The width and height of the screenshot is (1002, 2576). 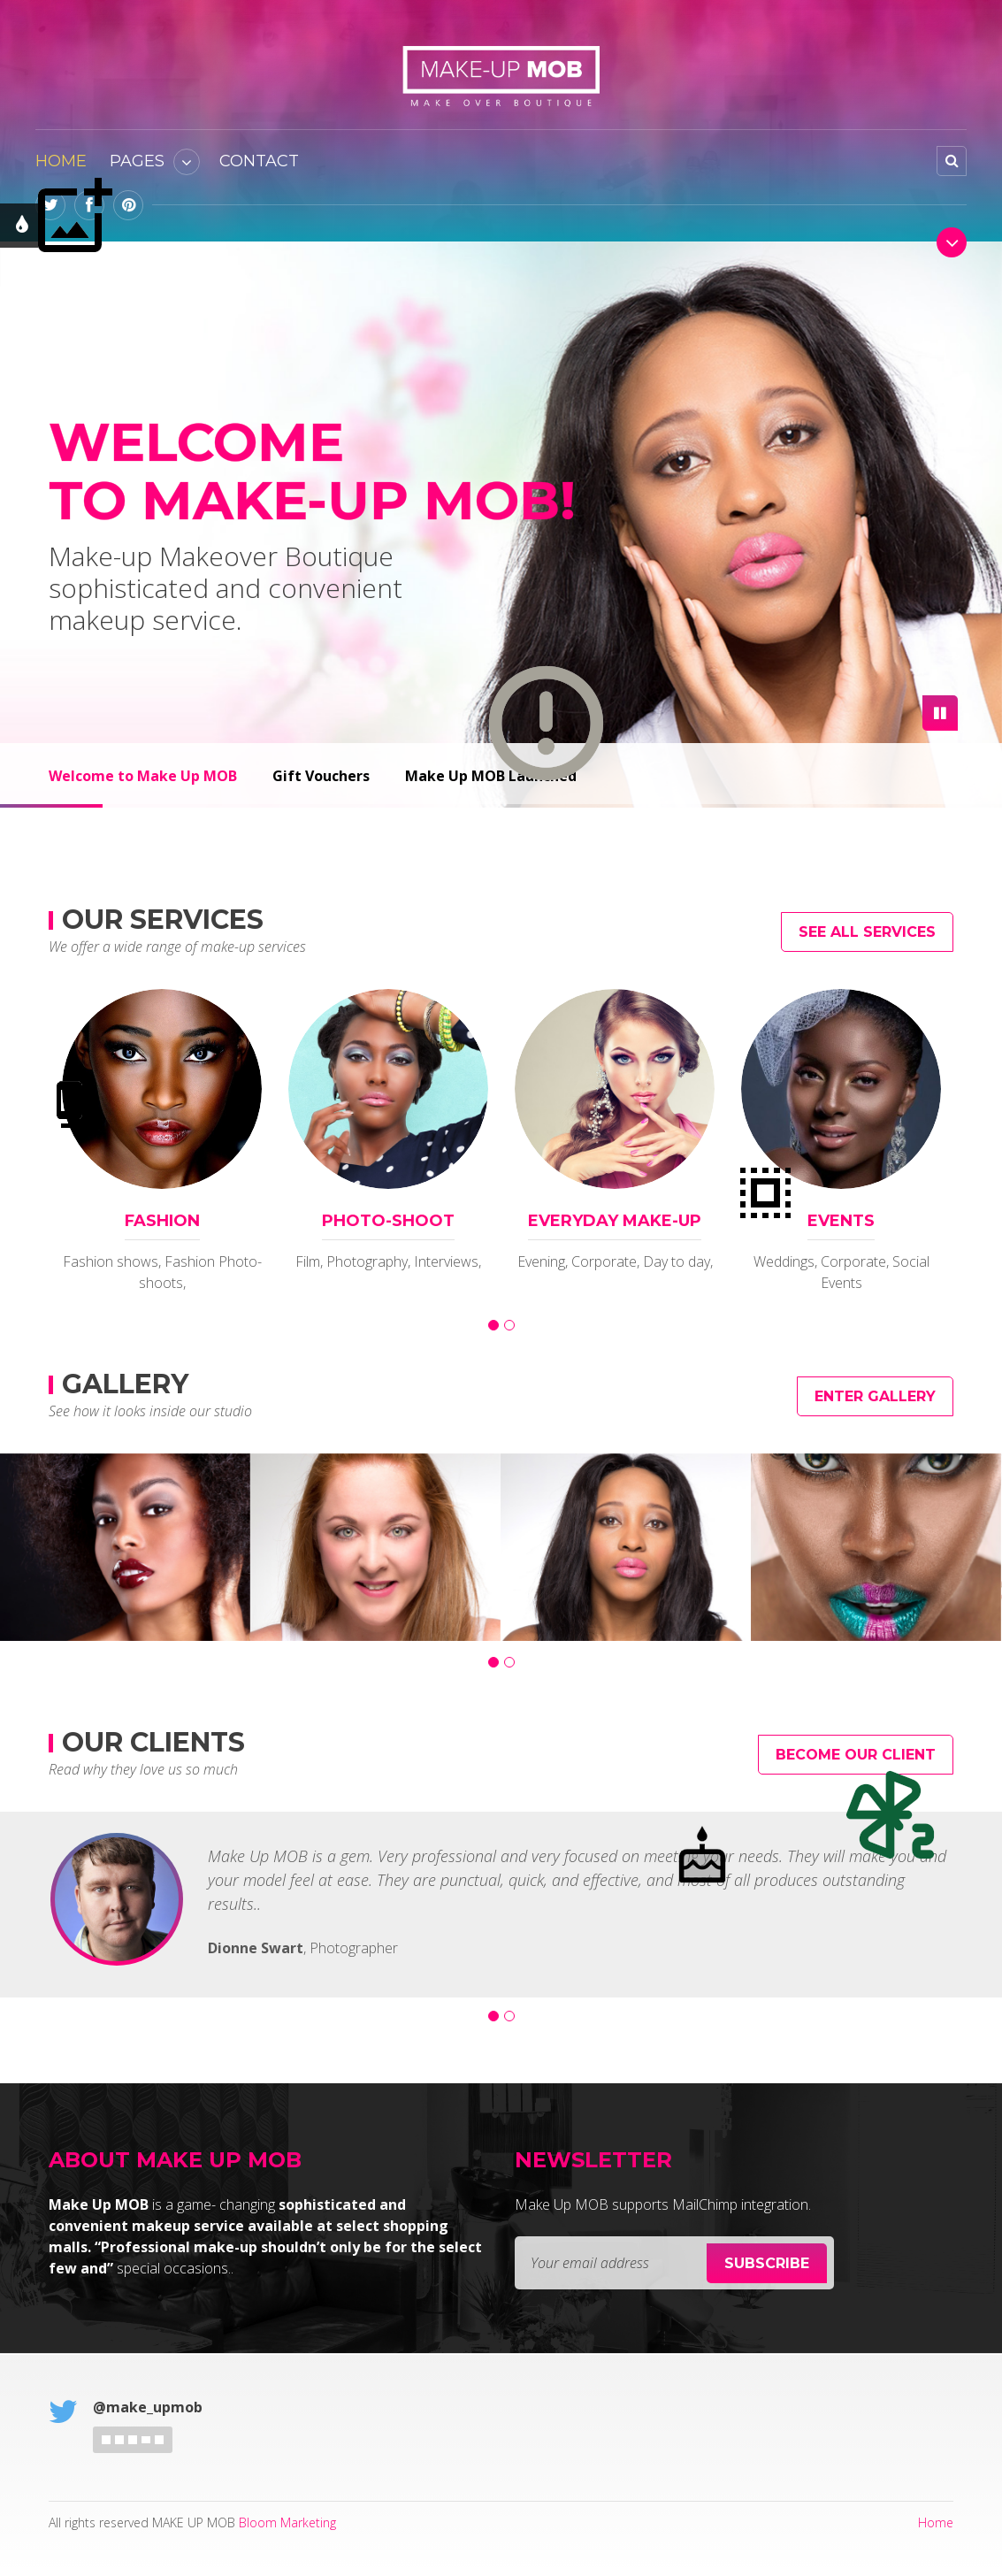 I want to click on adjust car fan to speed level 2, so click(x=890, y=1814).